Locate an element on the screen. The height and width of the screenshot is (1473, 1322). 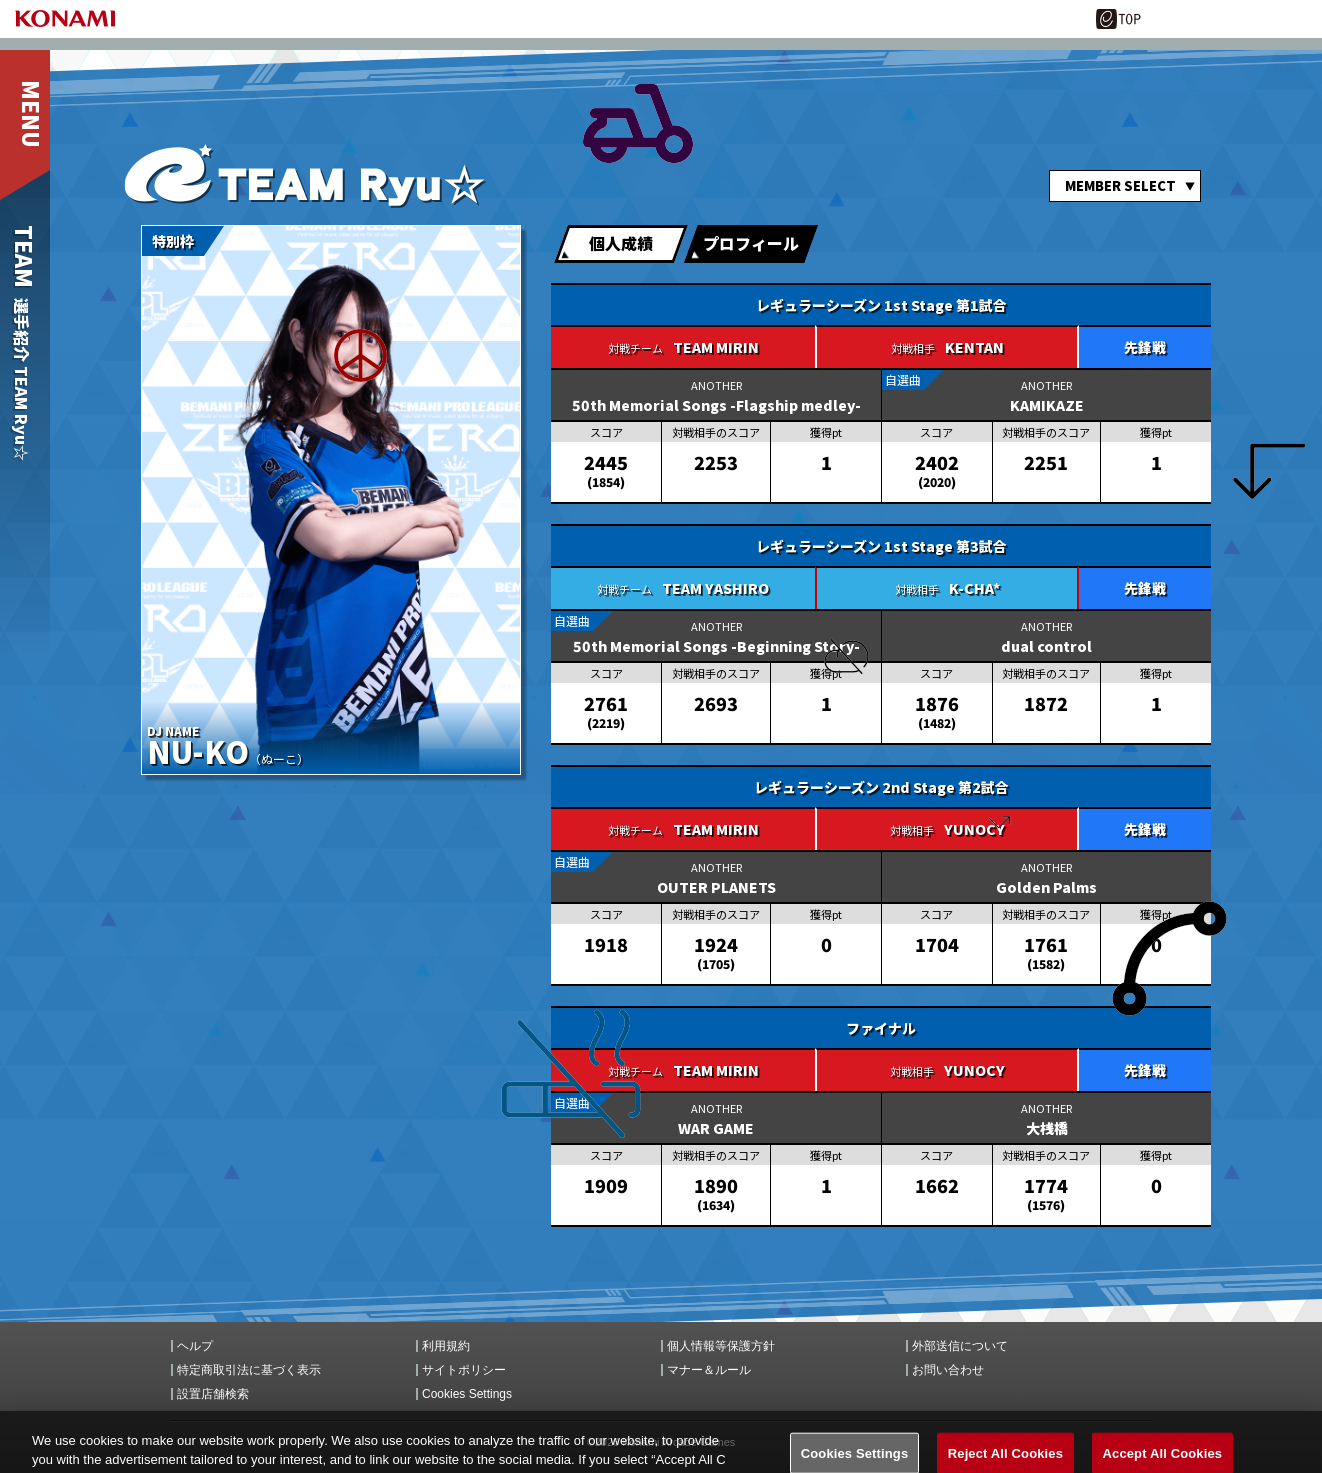
go back and down in navigation is located at coordinates (1266, 465).